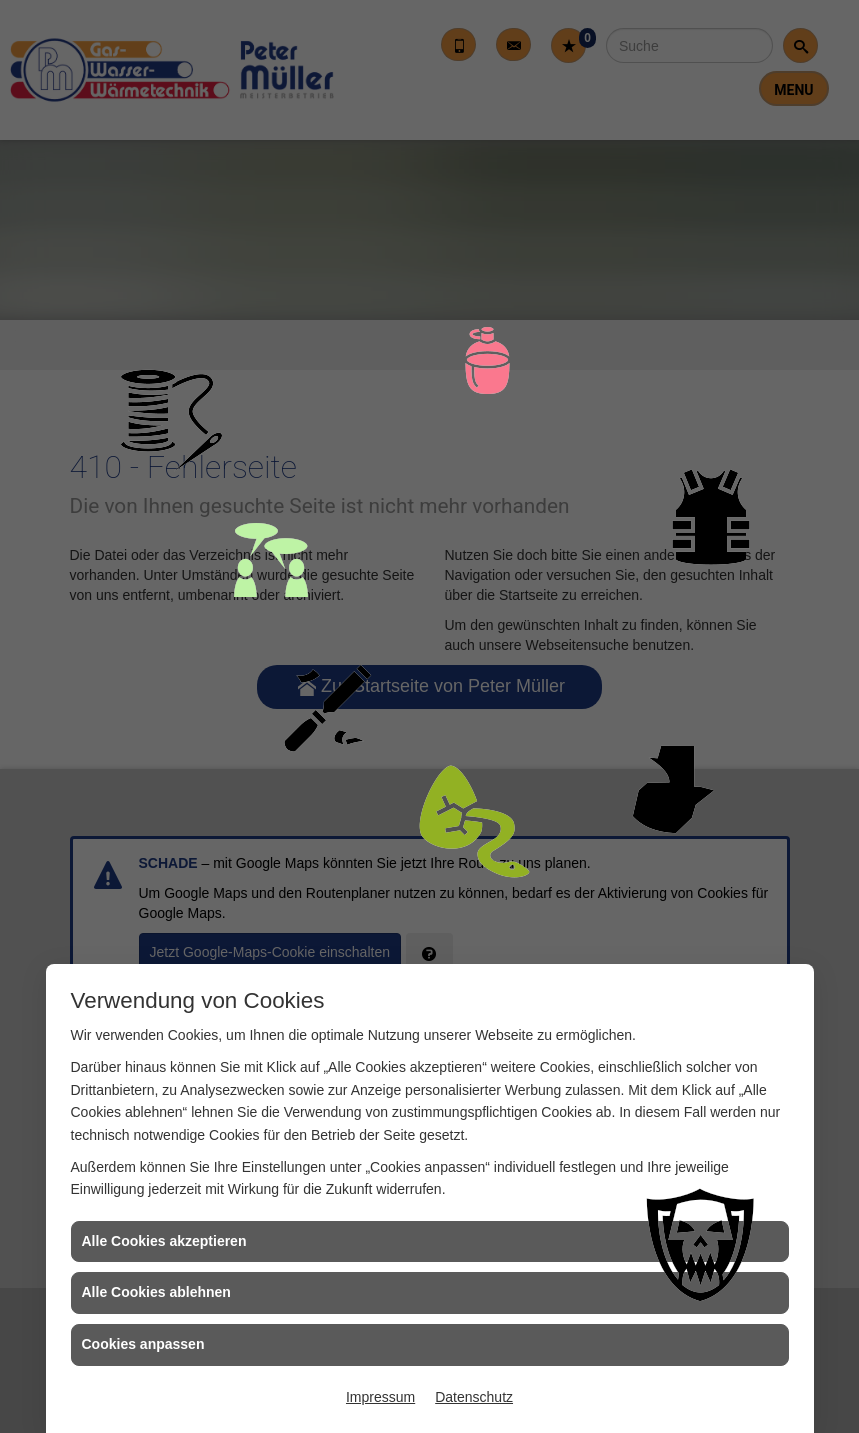  What do you see at coordinates (474, 821) in the screenshot?
I see `indicates a snake egg hatching in a game` at bounding box center [474, 821].